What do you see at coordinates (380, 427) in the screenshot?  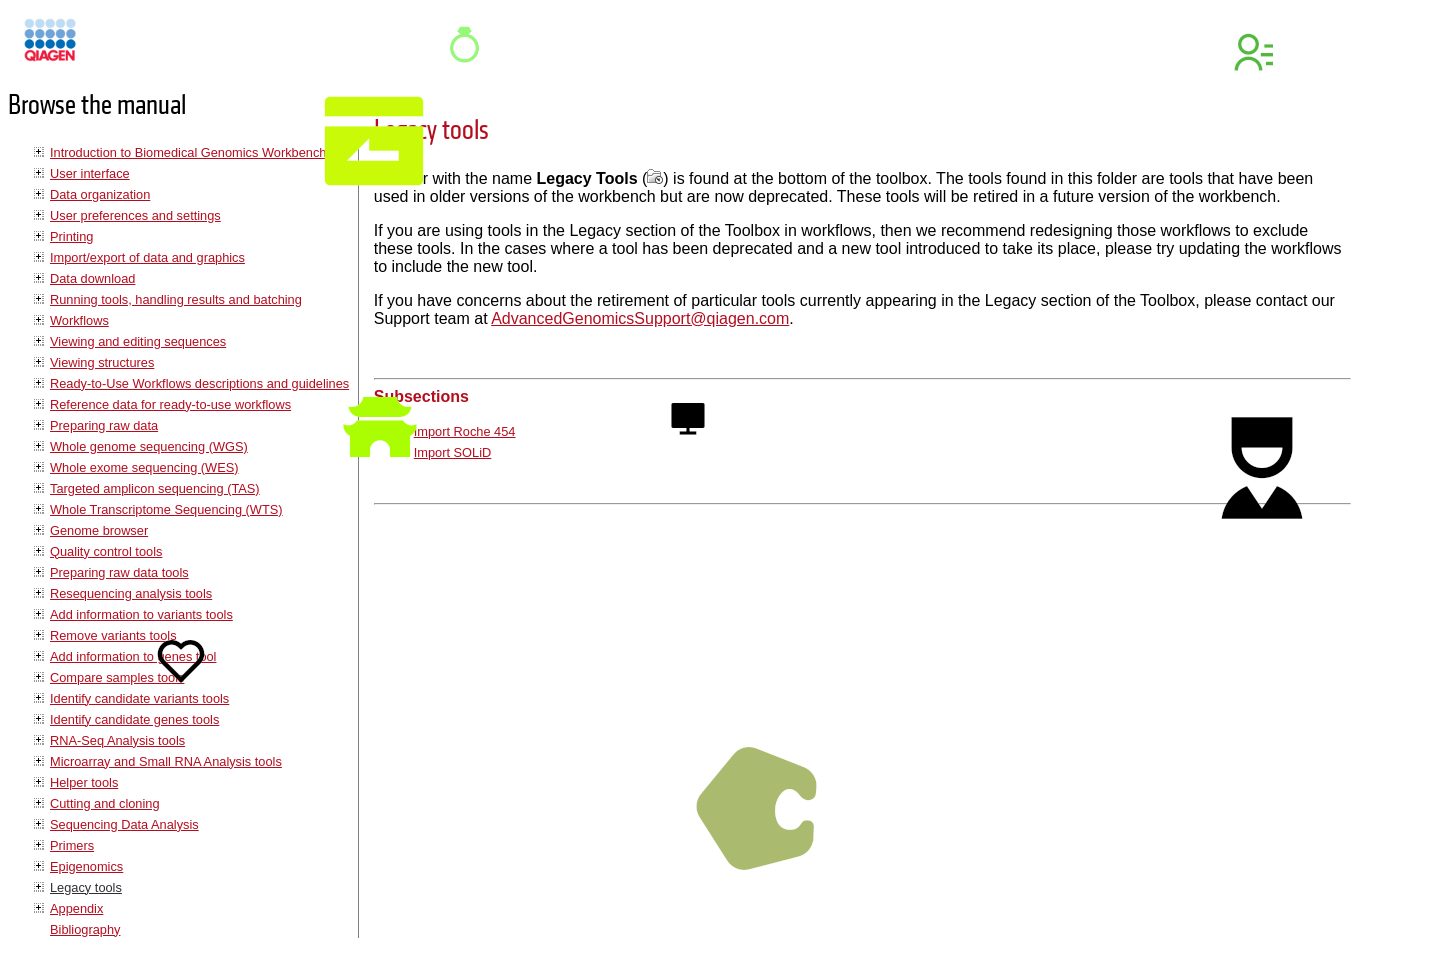 I see `access historical landmarks or monuments` at bounding box center [380, 427].